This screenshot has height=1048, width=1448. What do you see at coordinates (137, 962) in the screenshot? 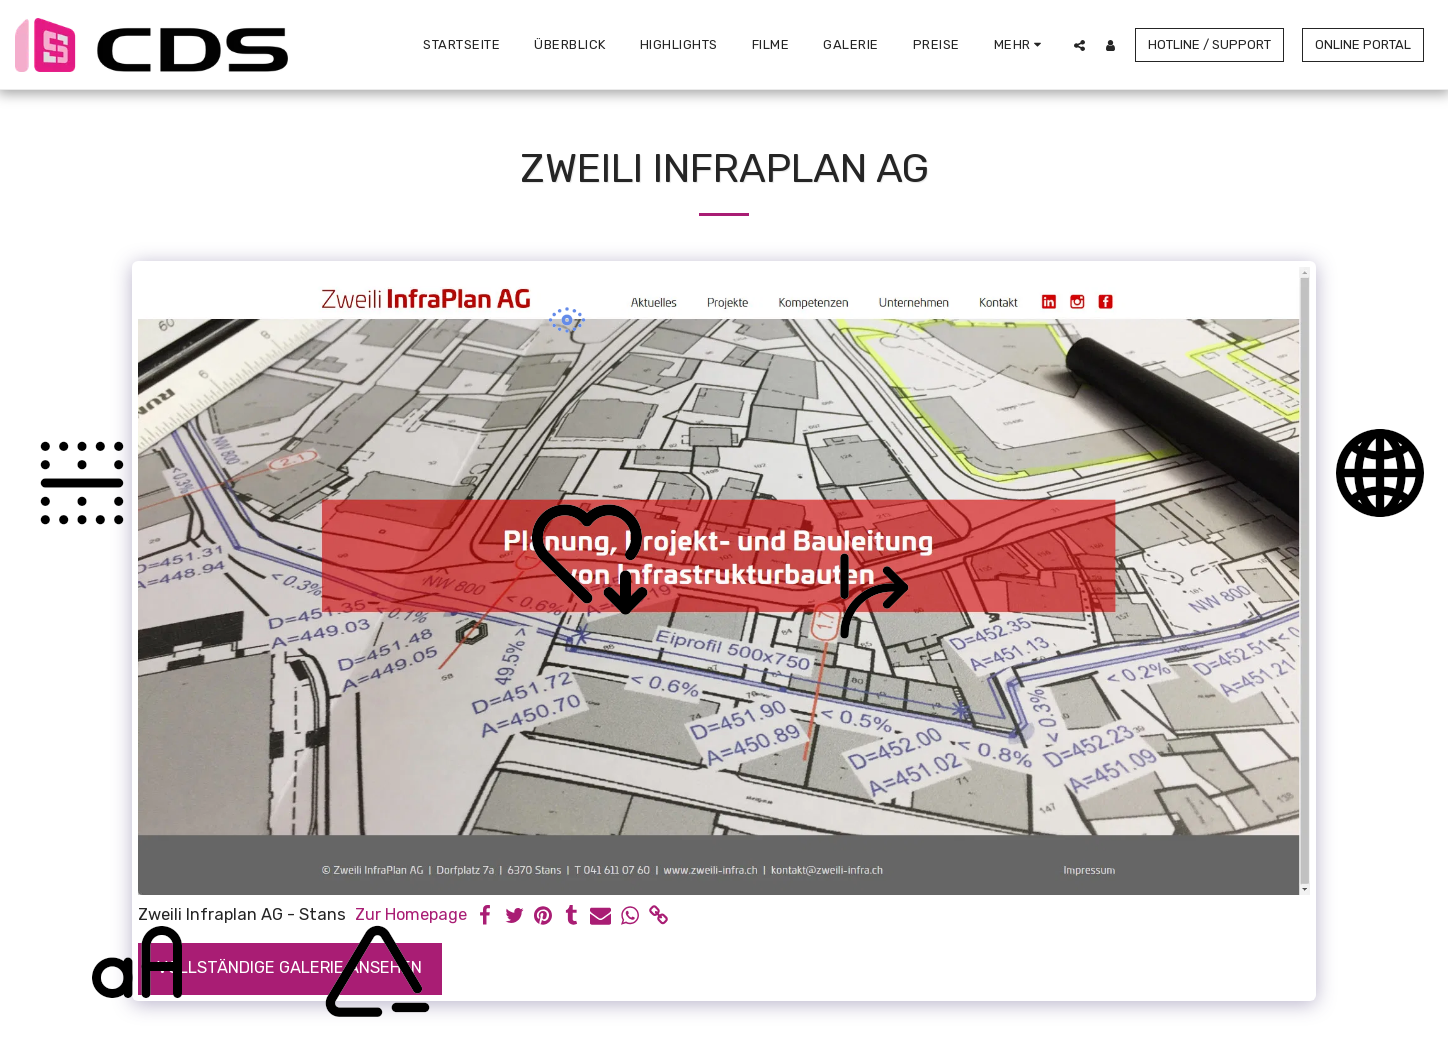
I see `toggle between uppercase and lowercase text` at bounding box center [137, 962].